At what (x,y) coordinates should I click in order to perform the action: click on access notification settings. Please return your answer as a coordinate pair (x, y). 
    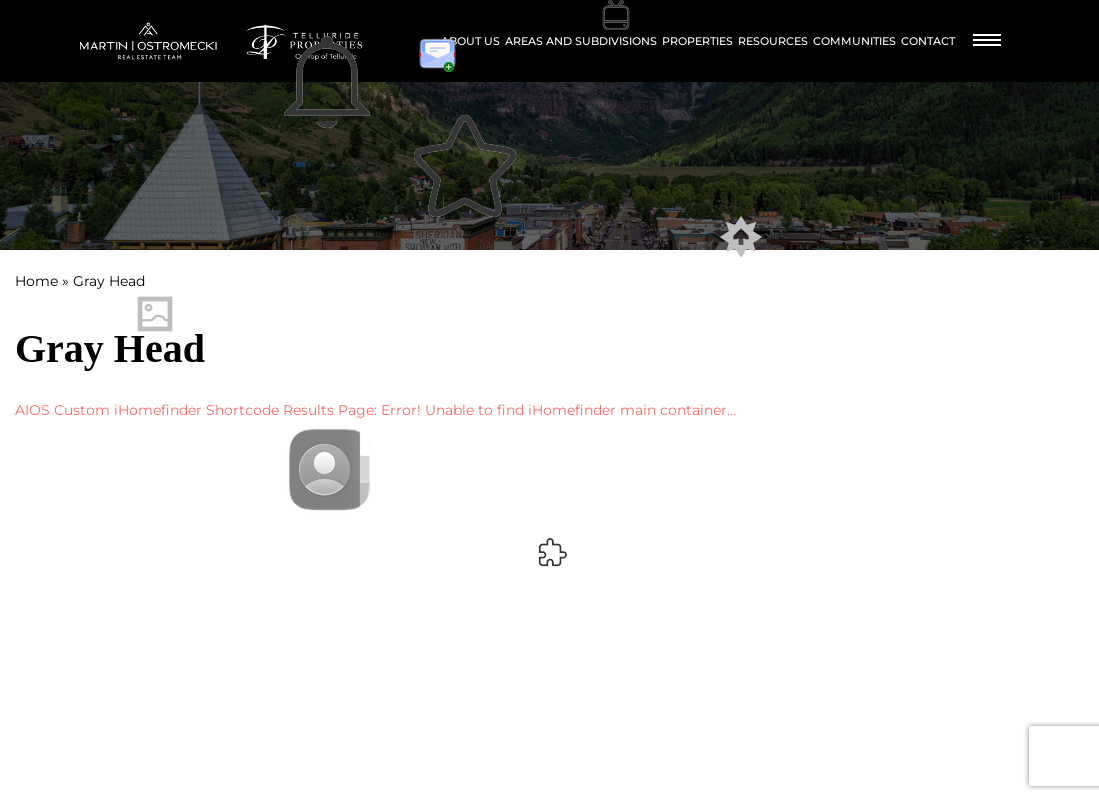
    Looking at the image, I should click on (327, 79).